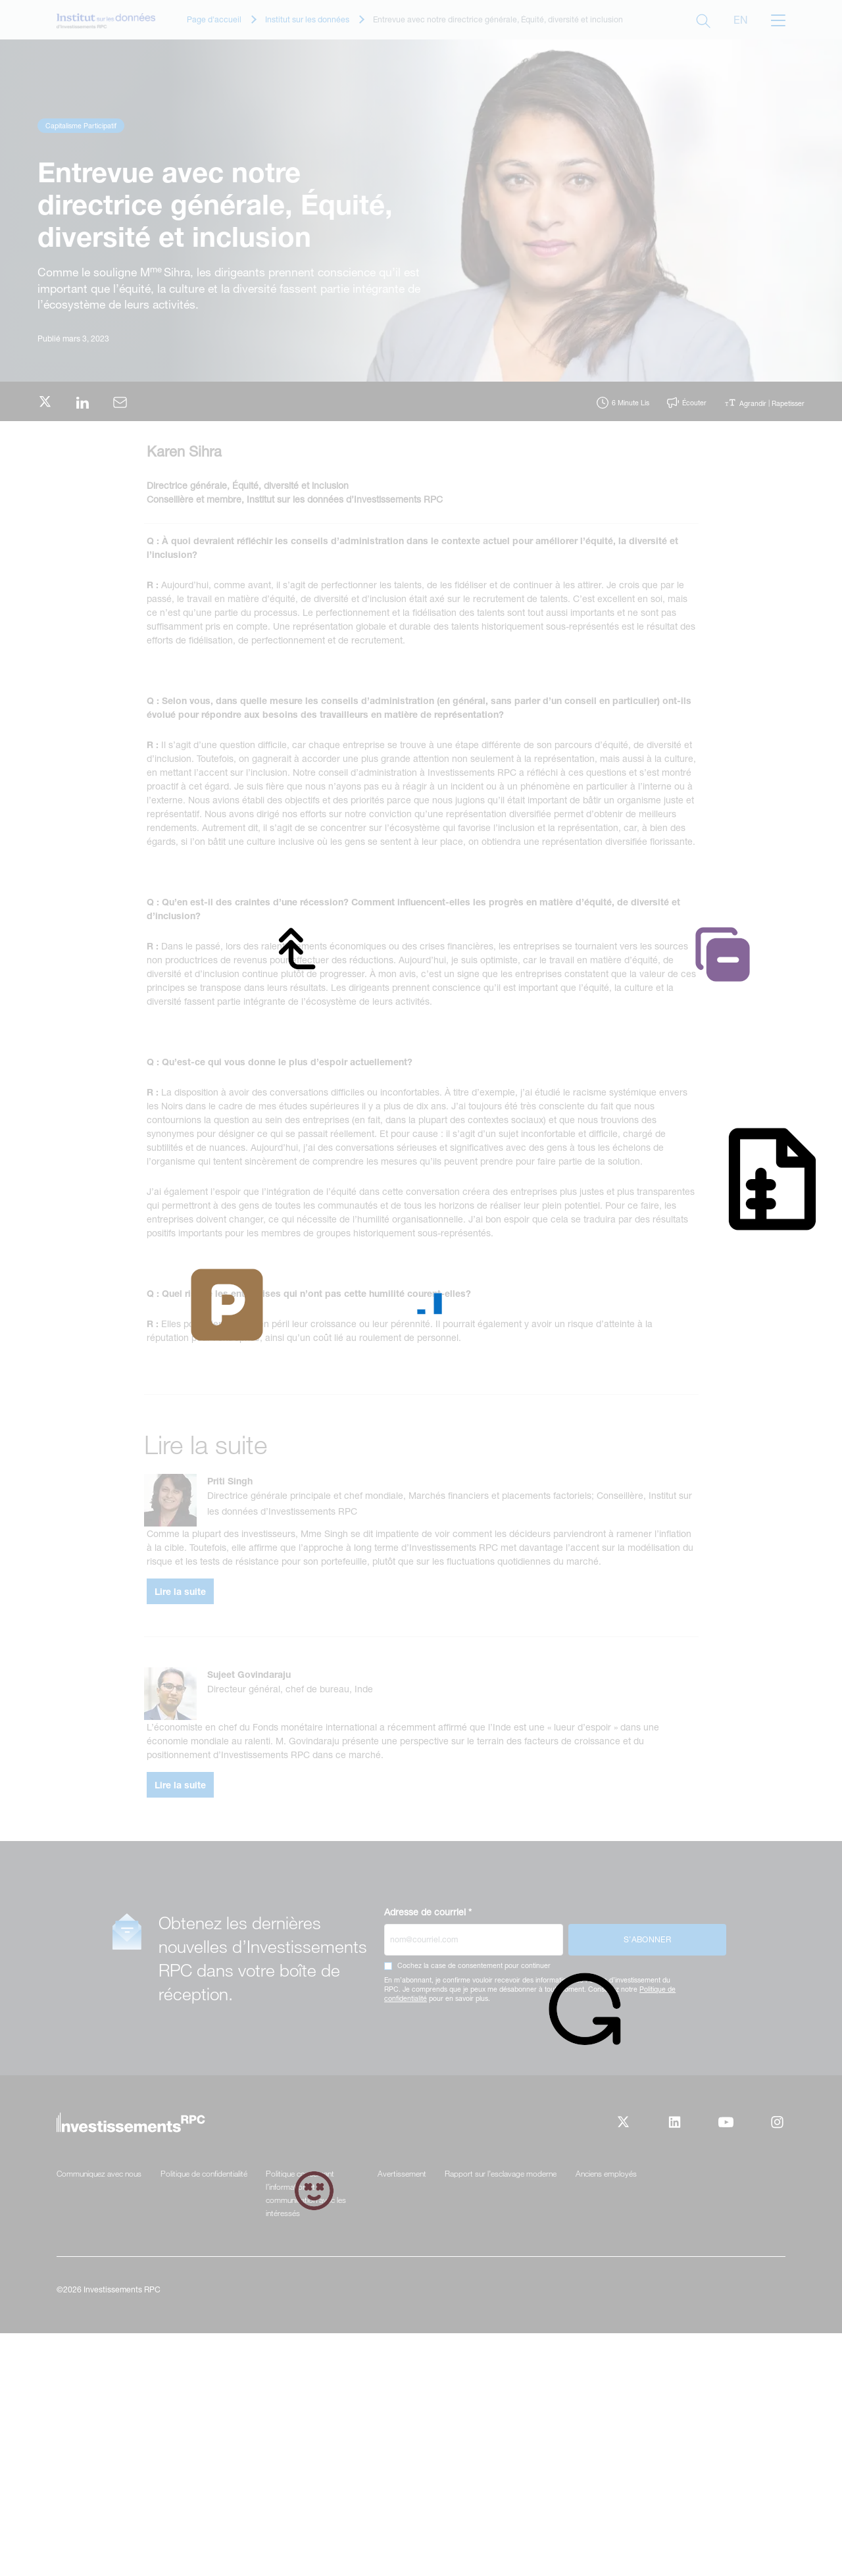 Image resolution: width=842 pixels, height=2576 pixels. What do you see at coordinates (298, 949) in the screenshot?
I see `go back two levels in navigation` at bounding box center [298, 949].